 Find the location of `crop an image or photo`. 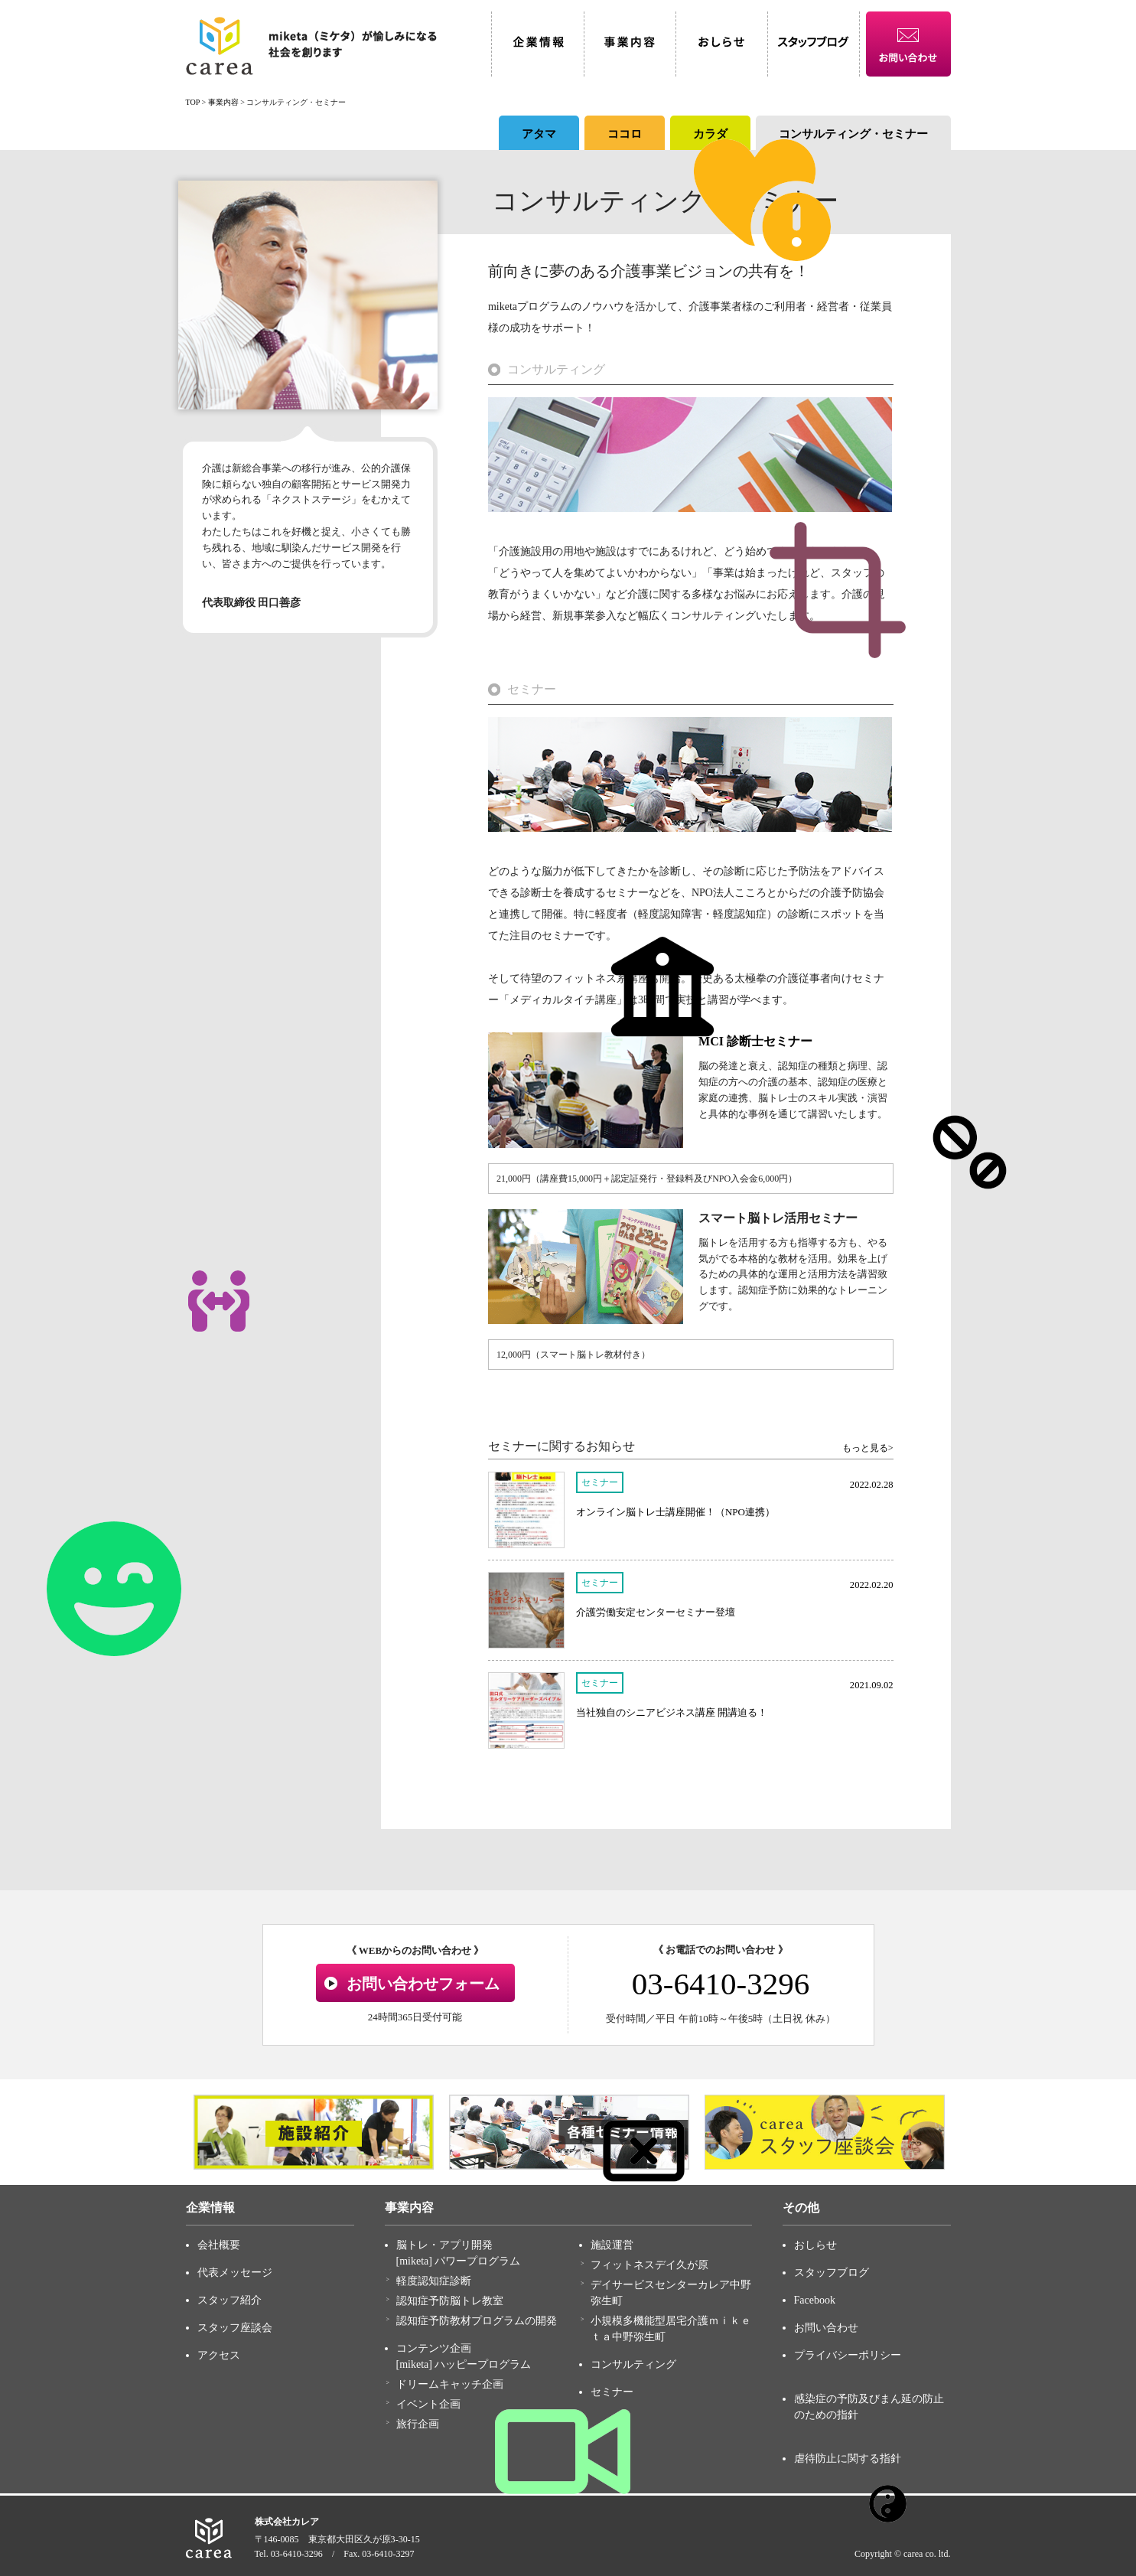

crop an image or photo is located at coordinates (838, 590).